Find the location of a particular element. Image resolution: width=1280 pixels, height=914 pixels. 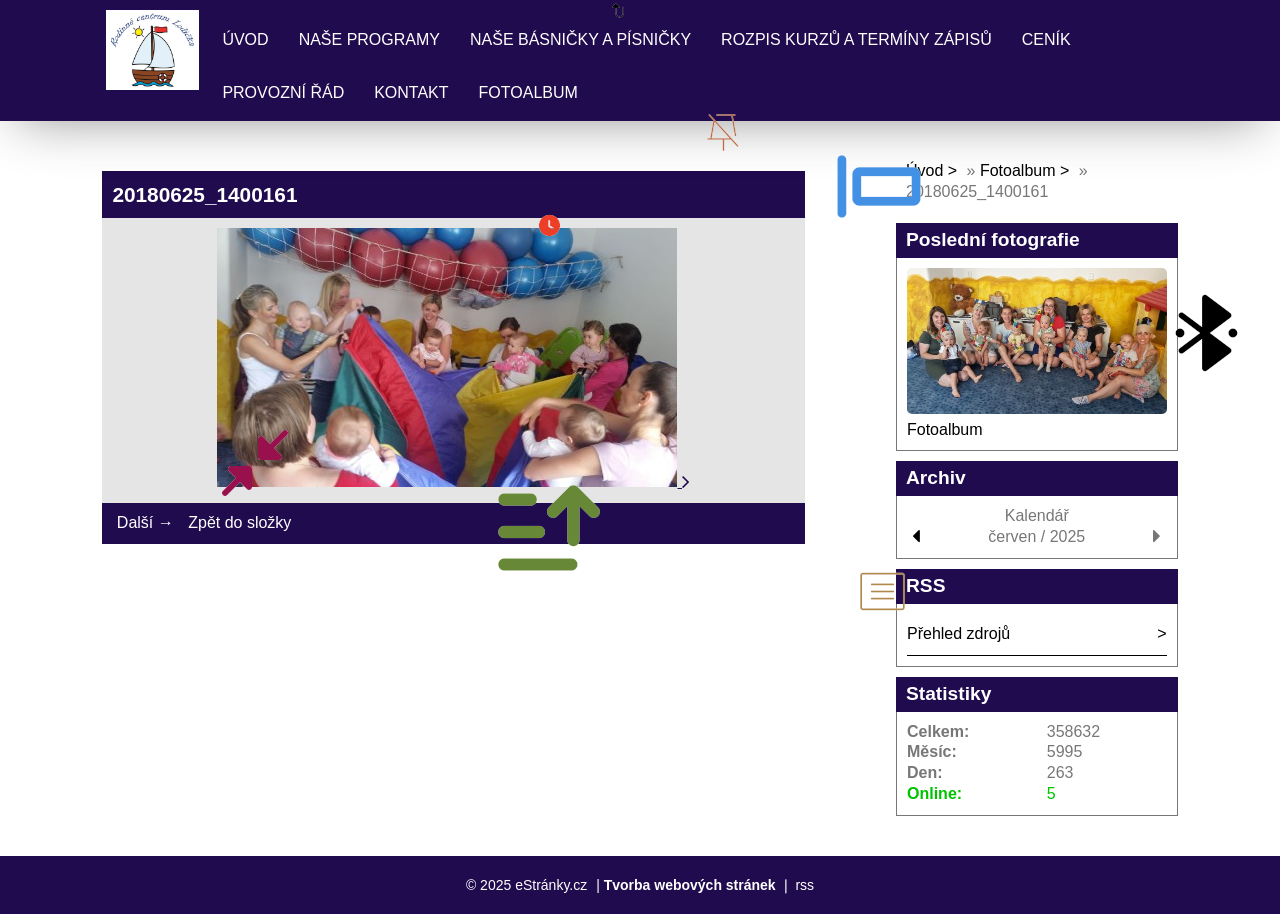

undo or go back to previous state is located at coordinates (618, 10).